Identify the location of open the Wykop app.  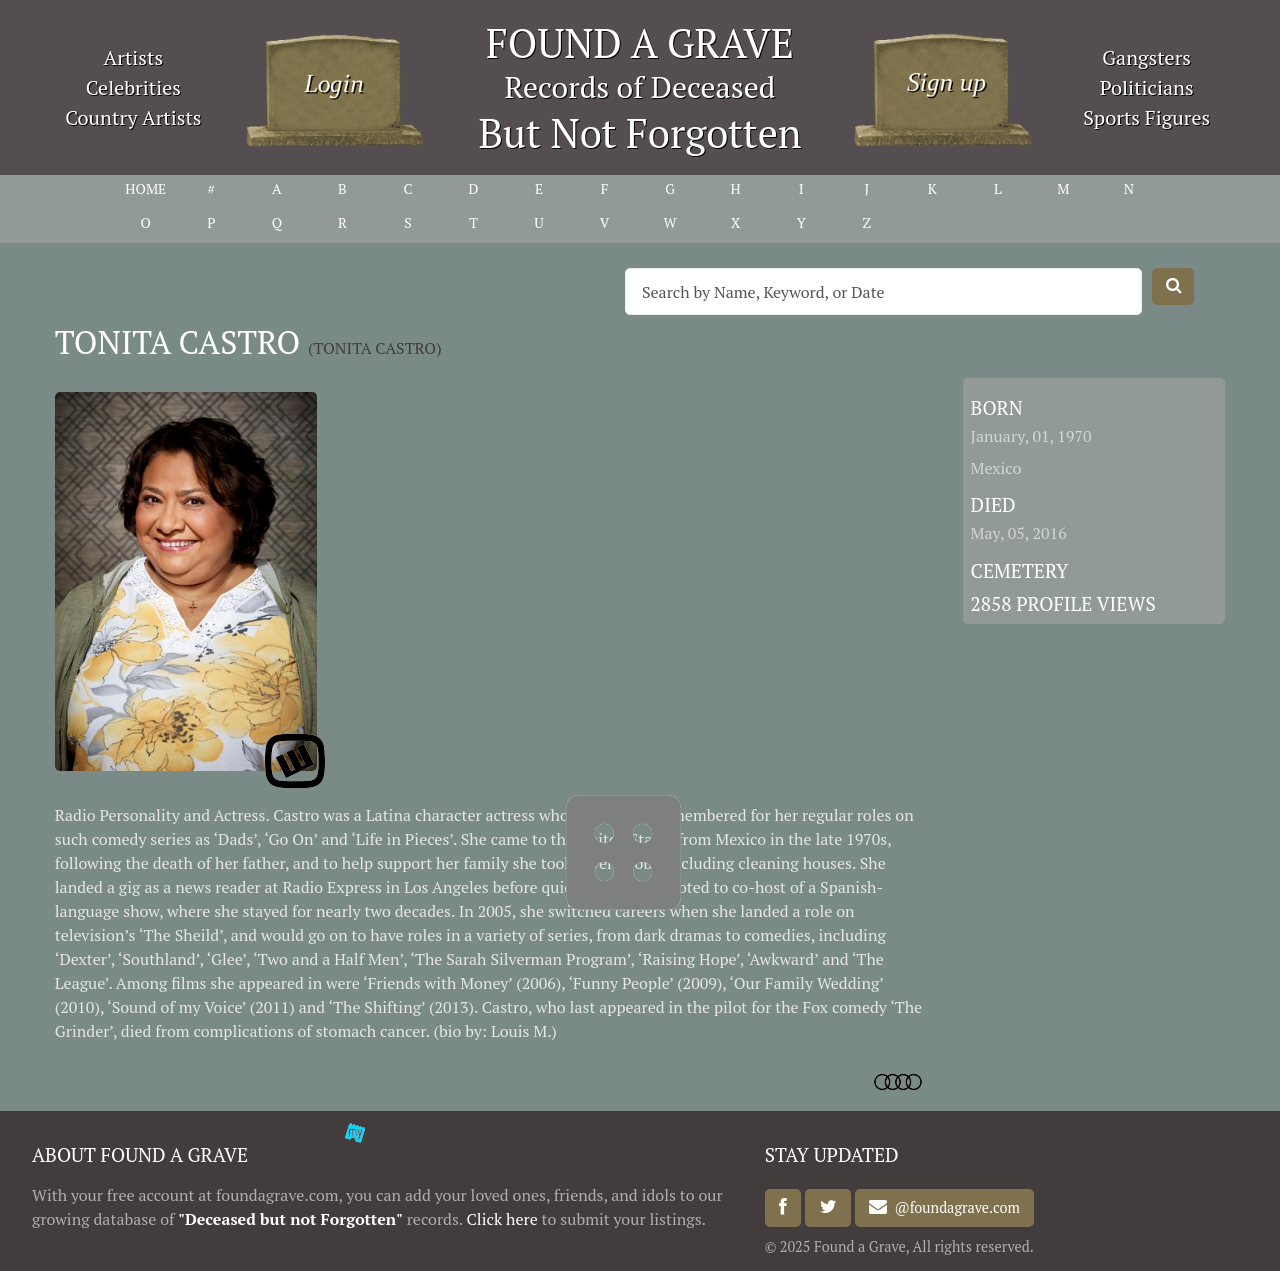
(295, 761).